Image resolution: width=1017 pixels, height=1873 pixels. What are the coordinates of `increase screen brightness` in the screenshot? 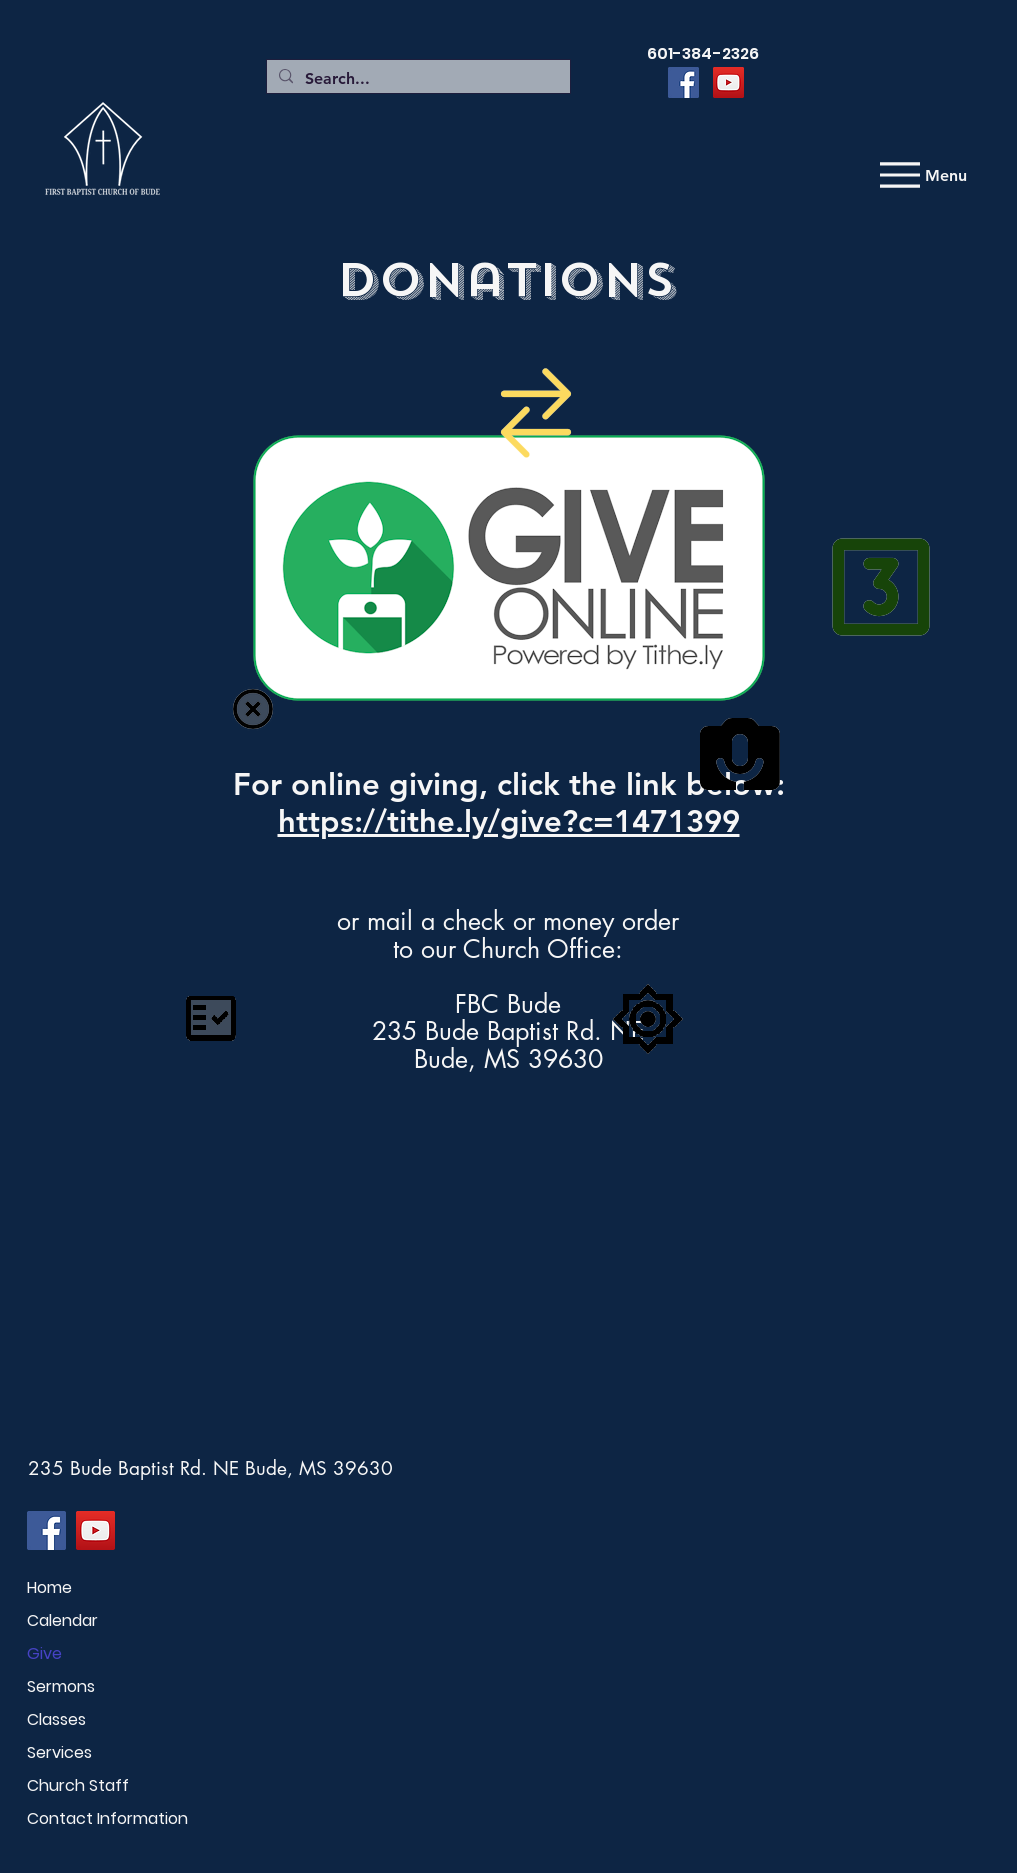 It's located at (648, 1019).